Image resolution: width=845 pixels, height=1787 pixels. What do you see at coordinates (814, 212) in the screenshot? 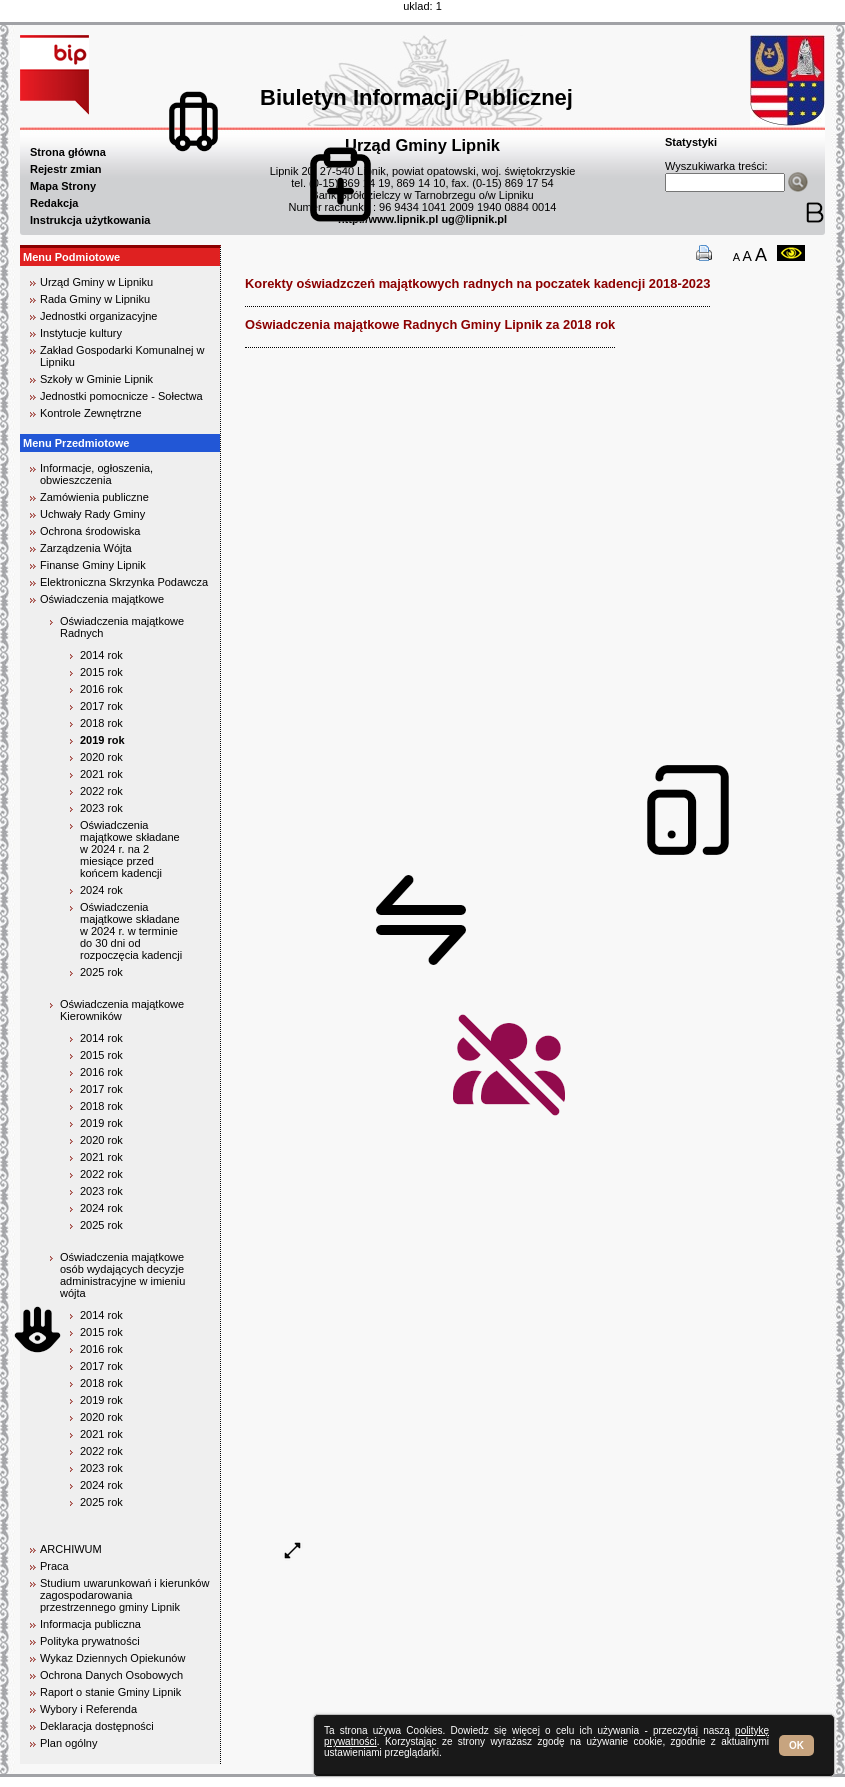
I see `apply bold formatting to selected text` at bounding box center [814, 212].